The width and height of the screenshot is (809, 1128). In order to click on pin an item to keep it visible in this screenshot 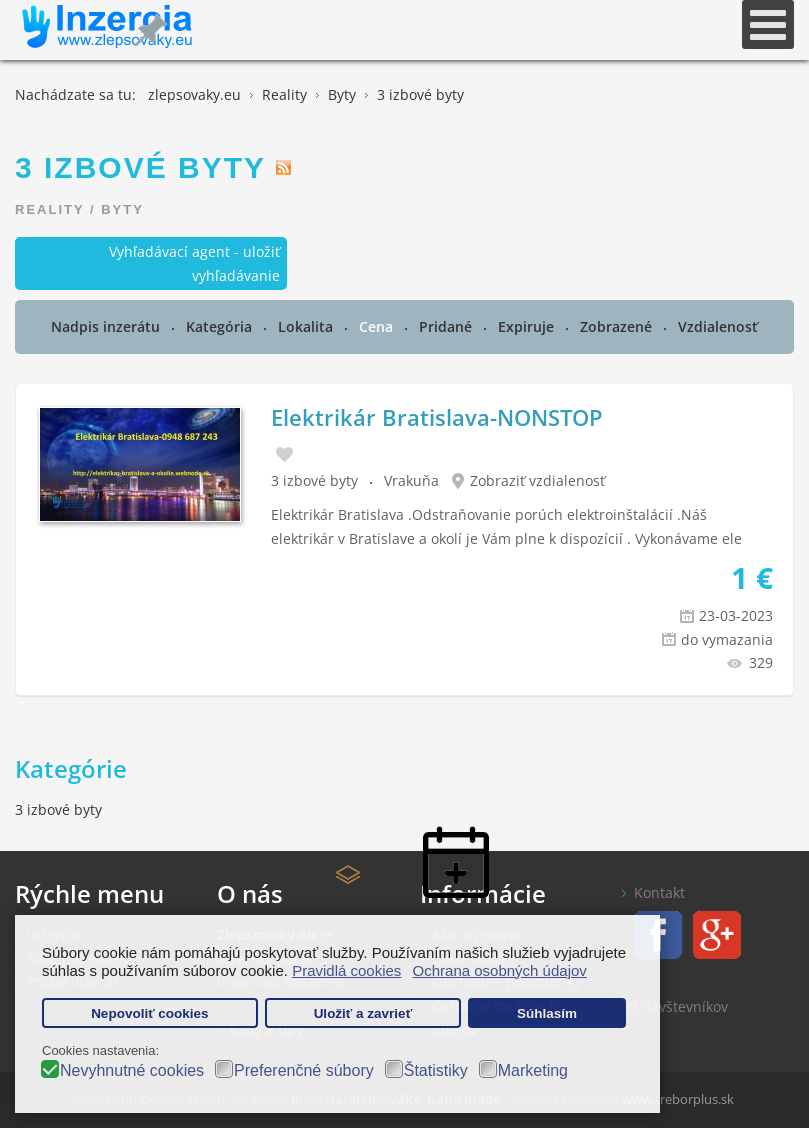, I will do `click(151, 30)`.